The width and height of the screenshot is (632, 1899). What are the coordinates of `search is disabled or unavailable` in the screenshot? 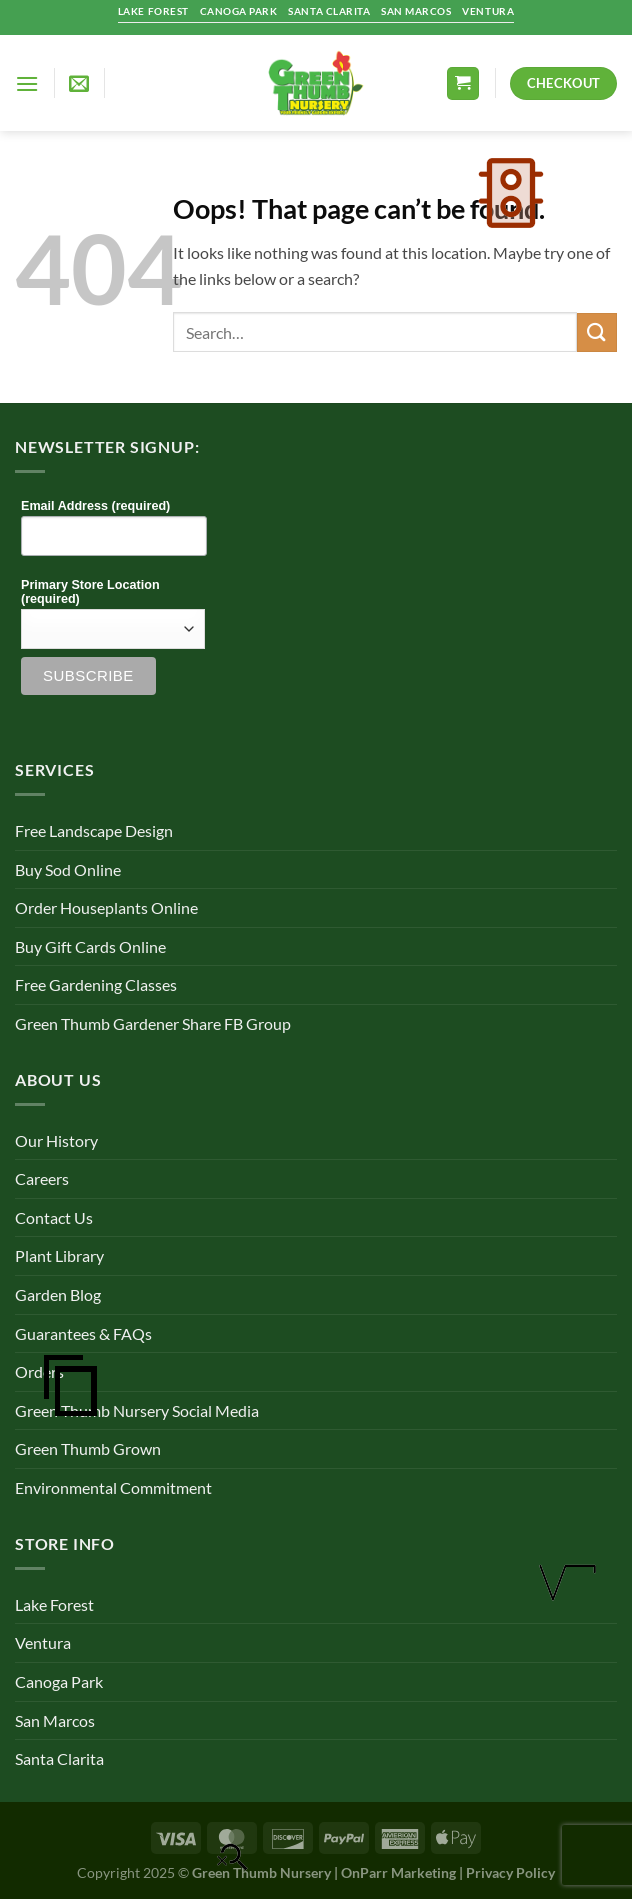 It's located at (234, 1857).